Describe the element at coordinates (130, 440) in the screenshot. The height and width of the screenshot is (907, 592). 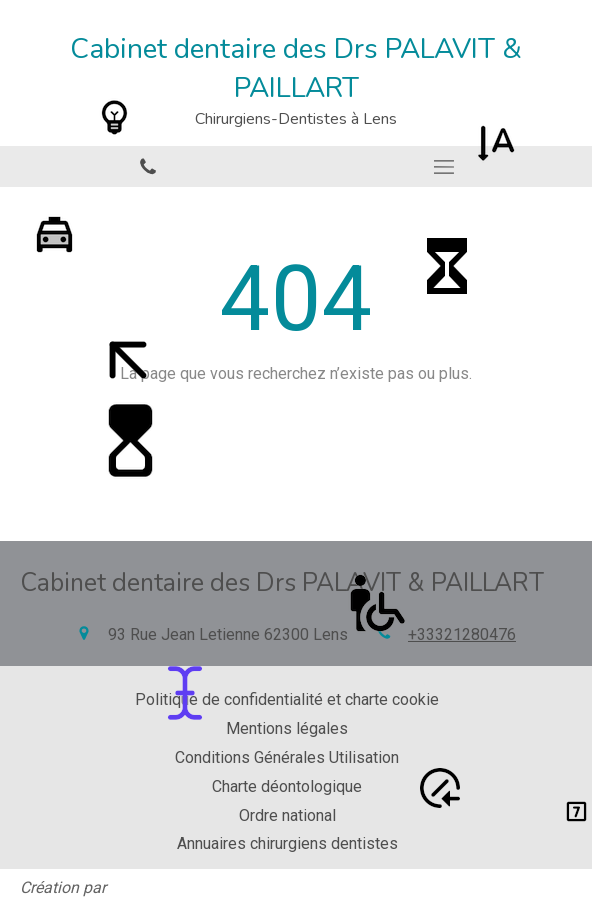
I see `indicates loading or processing in progress` at that location.